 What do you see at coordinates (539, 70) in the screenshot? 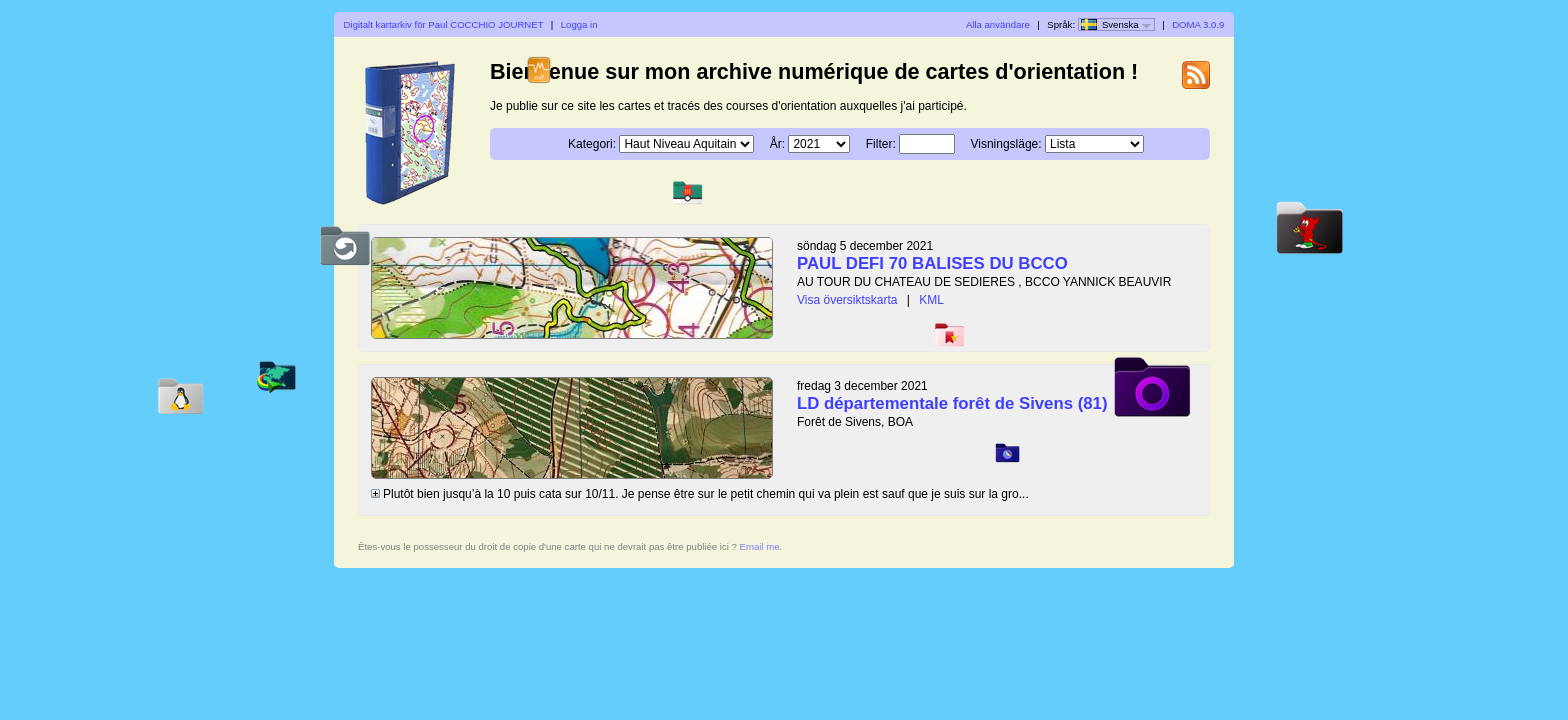
I see `a VirtualBox OVF virtual machine file` at bounding box center [539, 70].